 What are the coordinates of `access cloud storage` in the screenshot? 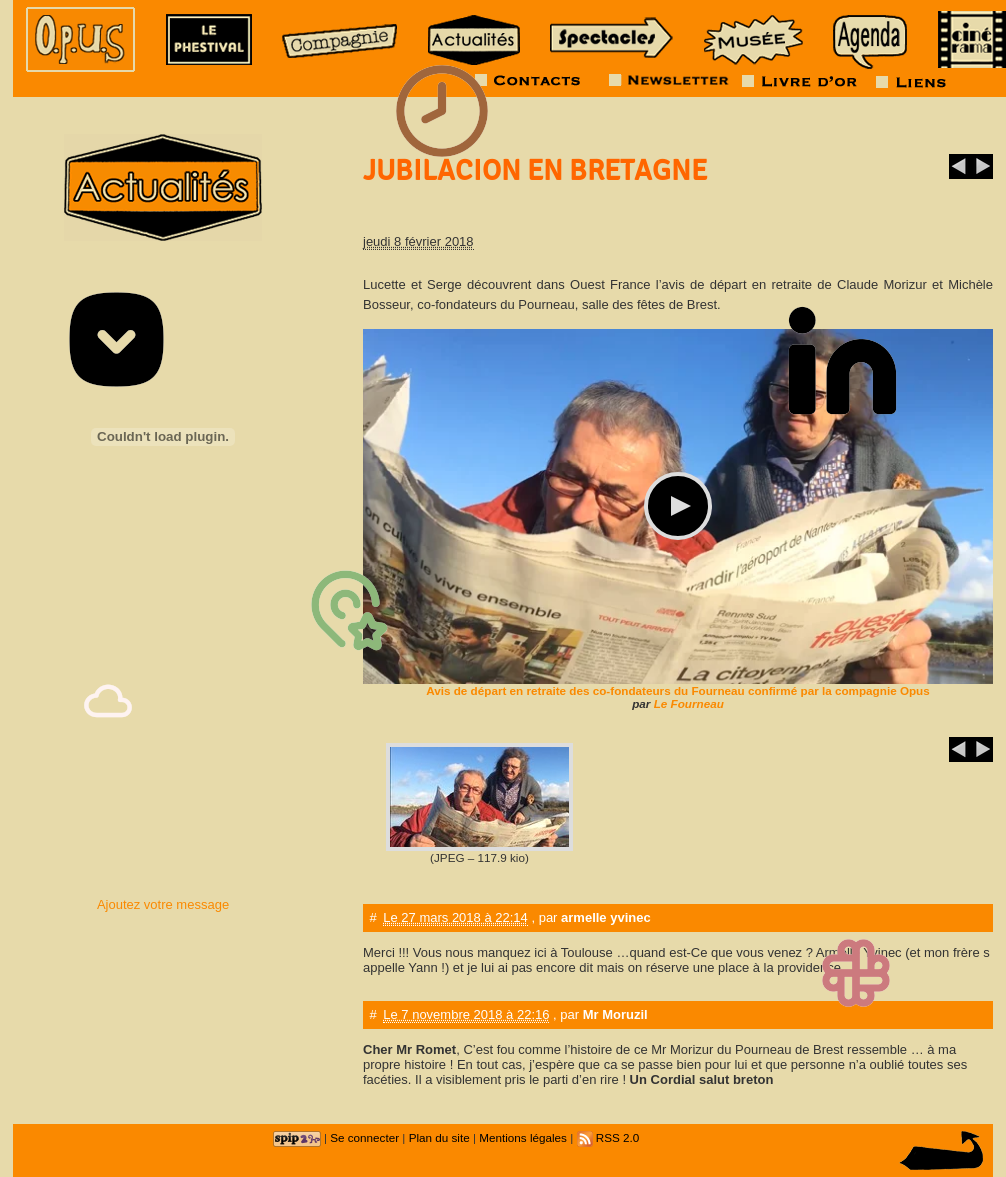 It's located at (108, 702).